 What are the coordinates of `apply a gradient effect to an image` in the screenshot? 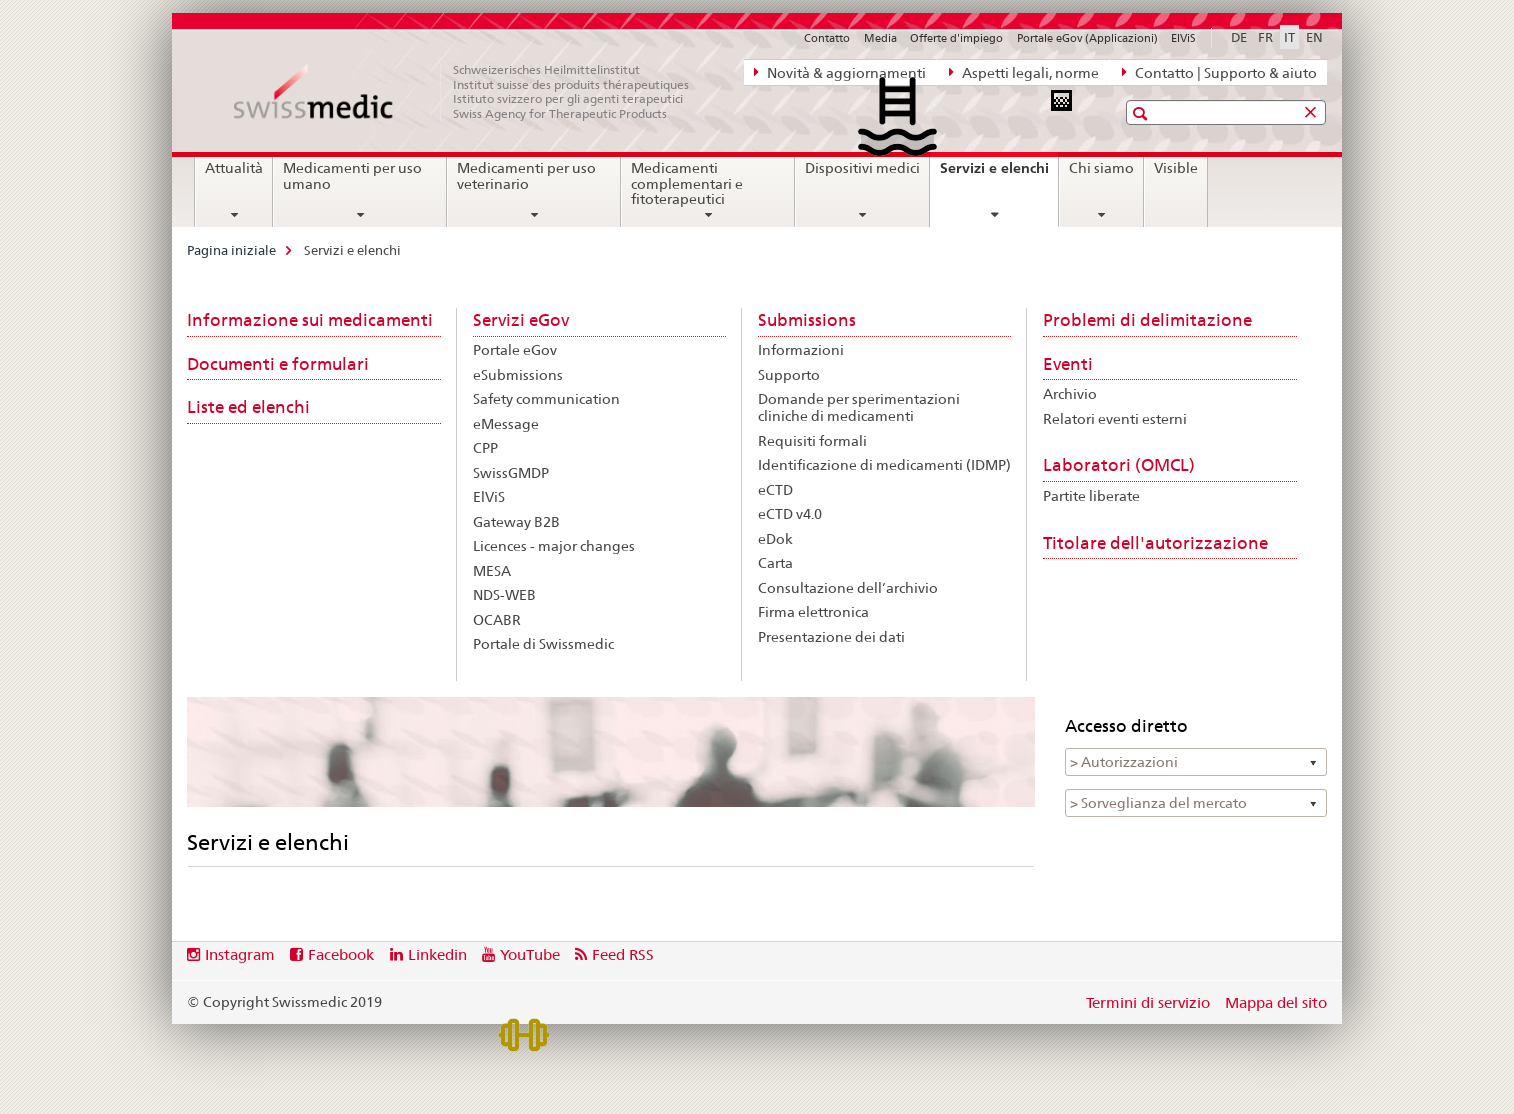 It's located at (1061, 100).